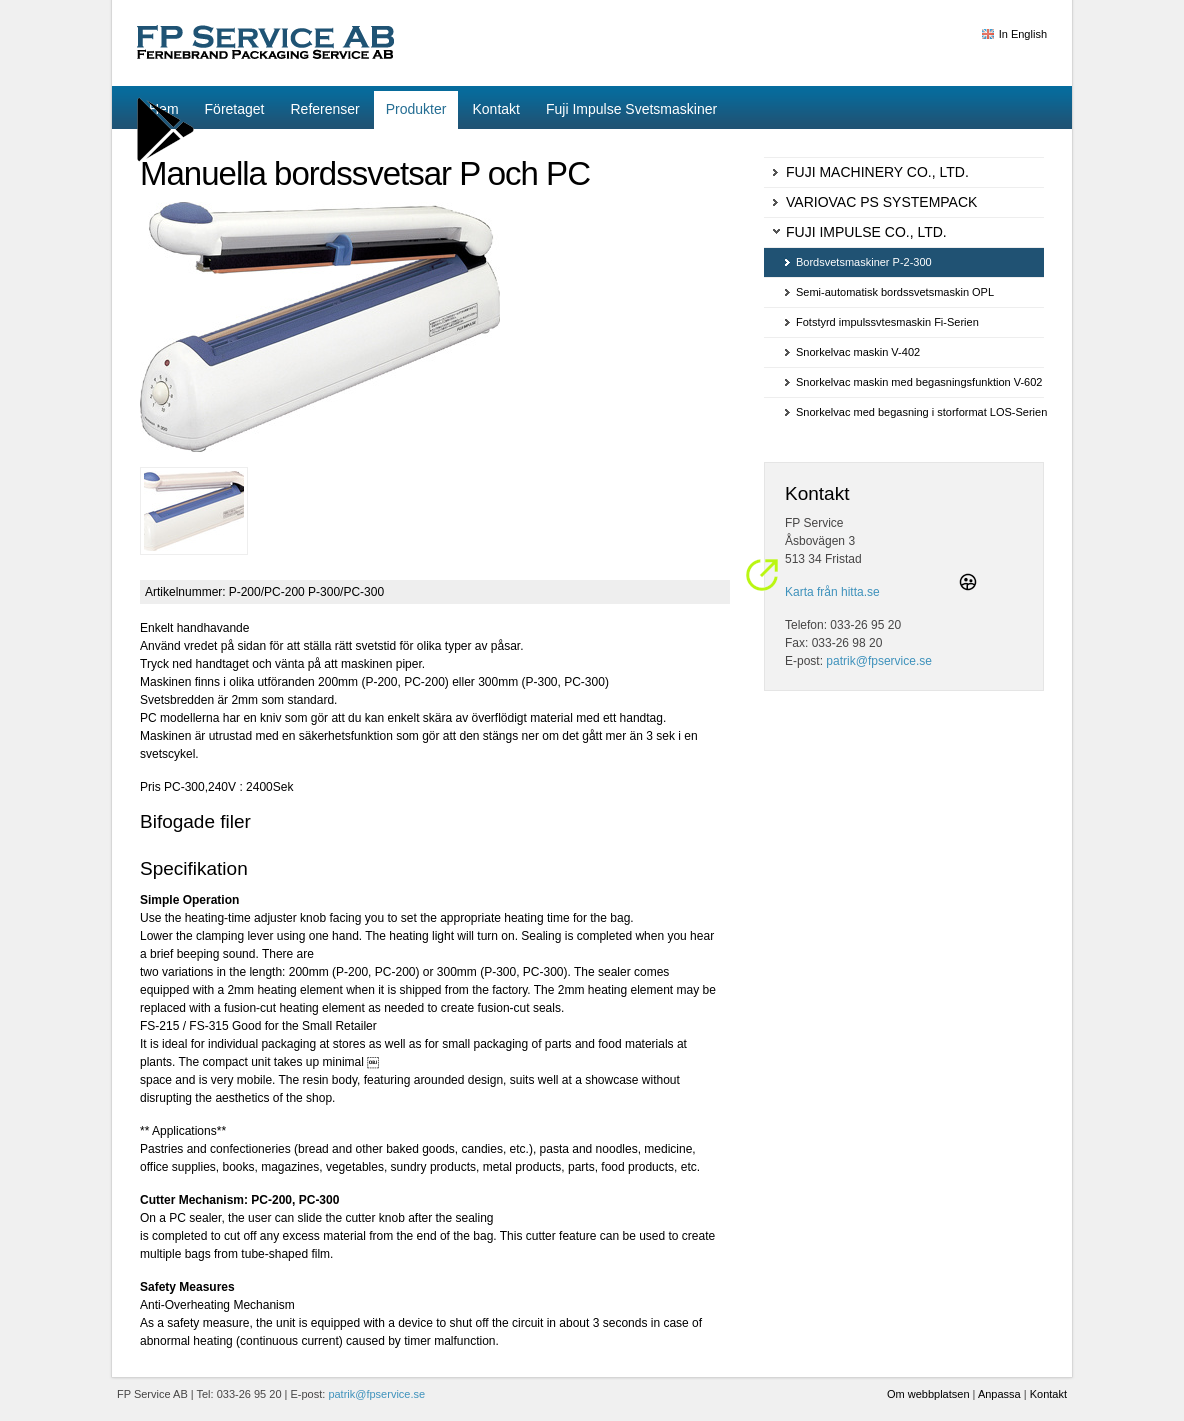 The width and height of the screenshot is (1184, 1421). What do you see at coordinates (165, 129) in the screenshot?
I see `open the google play store` at bounding box center [165, 129].